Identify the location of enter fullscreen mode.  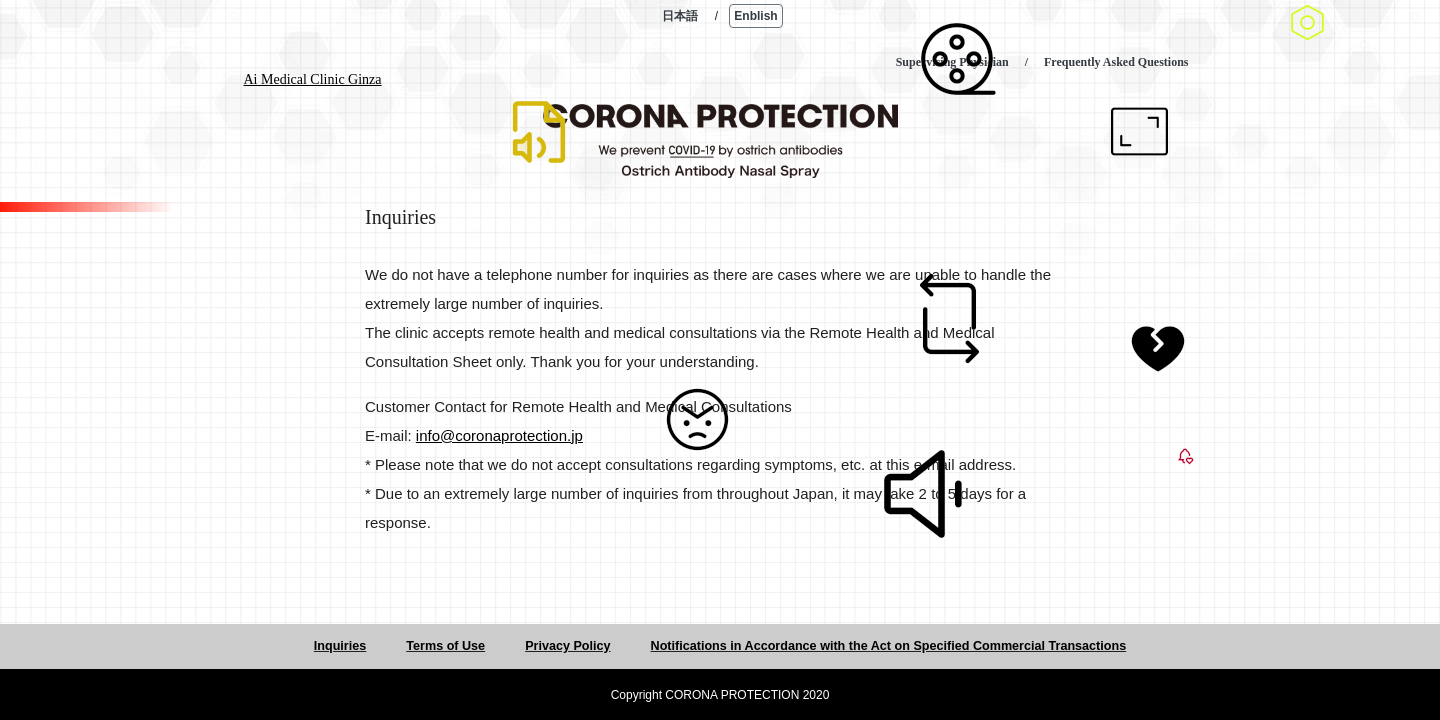
(1139, 131).